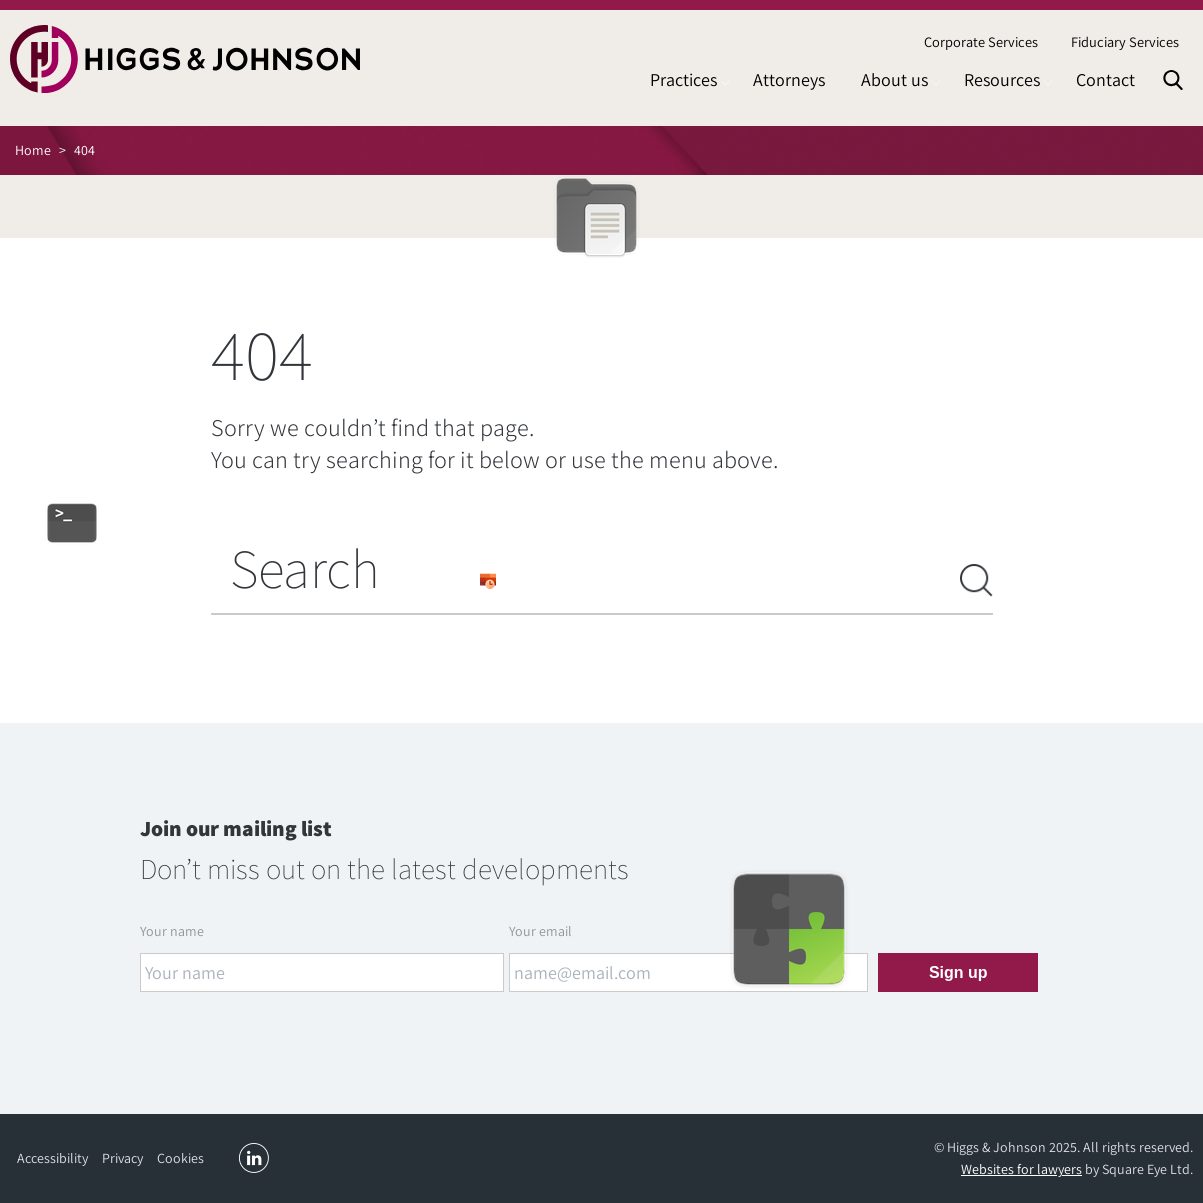 The image size is (1203, 1203). I want to click on open extension manager app, so click(789, 929).